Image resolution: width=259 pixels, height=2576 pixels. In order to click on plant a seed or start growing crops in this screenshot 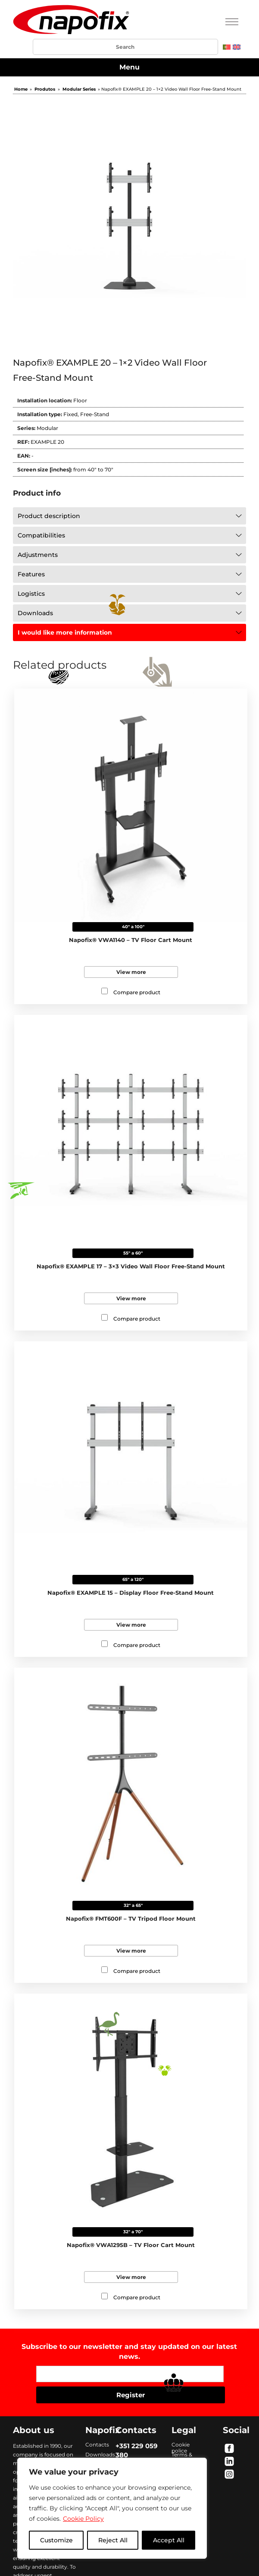, I will do `click(117, 604)`.